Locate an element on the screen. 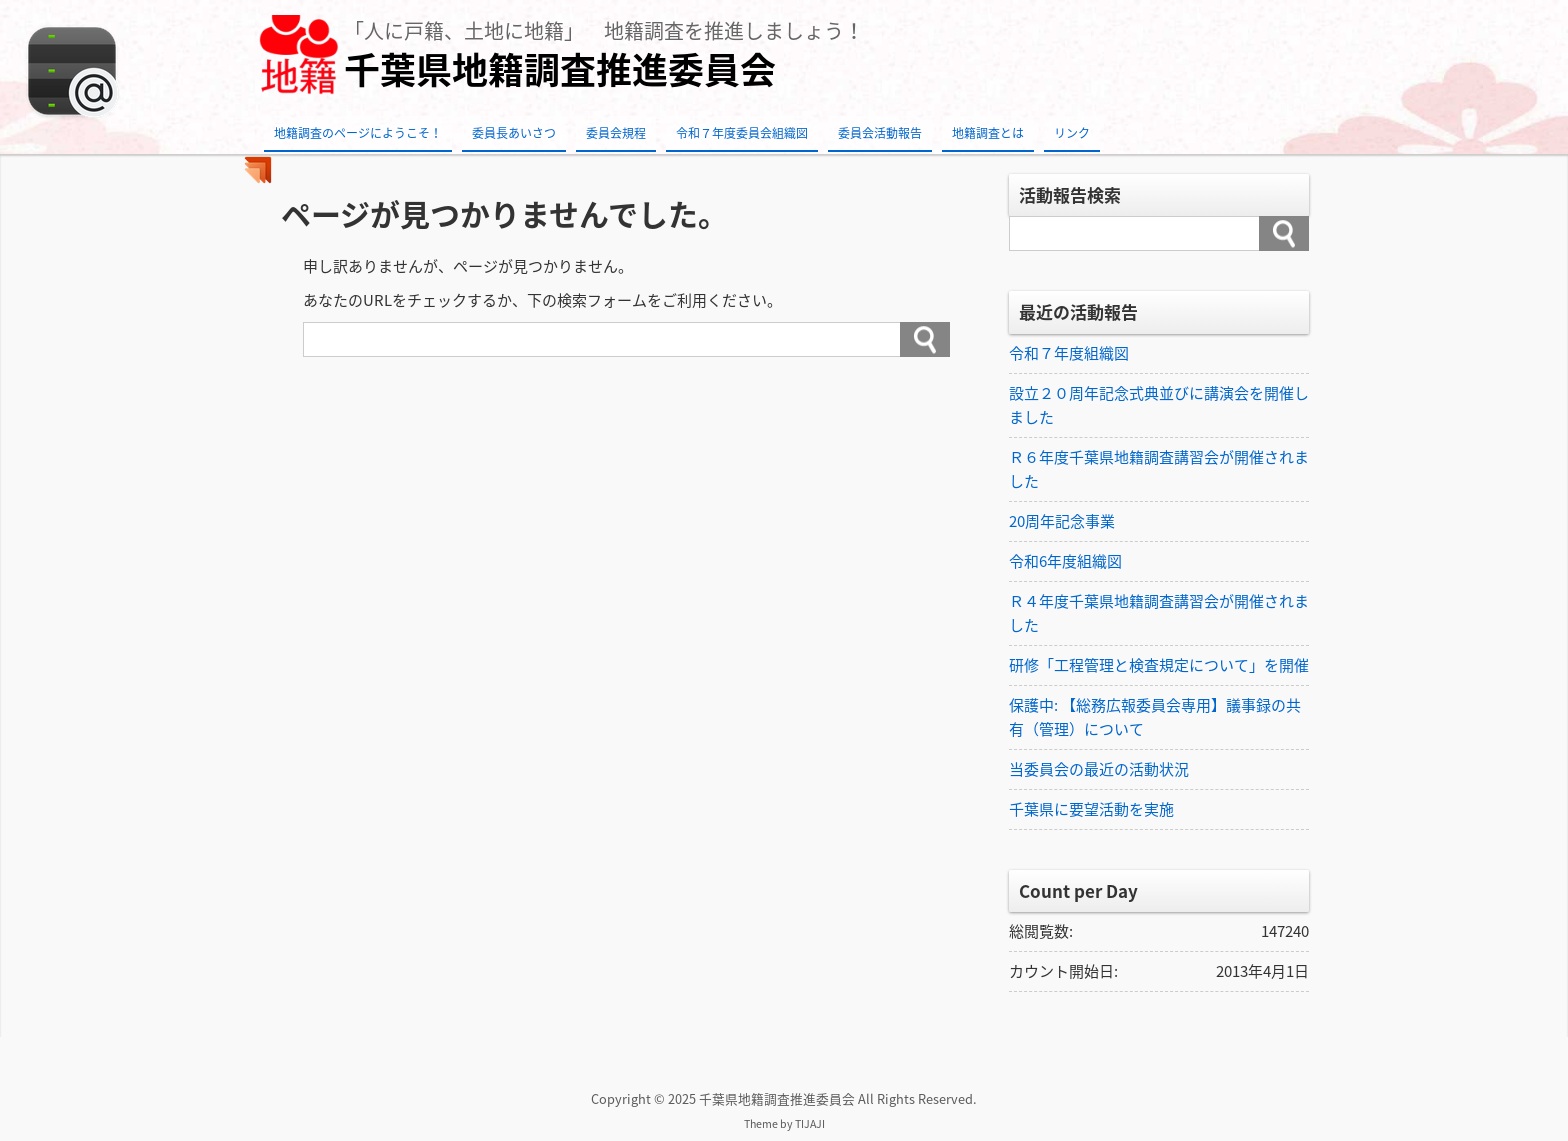  configure dns server settings is located at coordinates (72, 71).